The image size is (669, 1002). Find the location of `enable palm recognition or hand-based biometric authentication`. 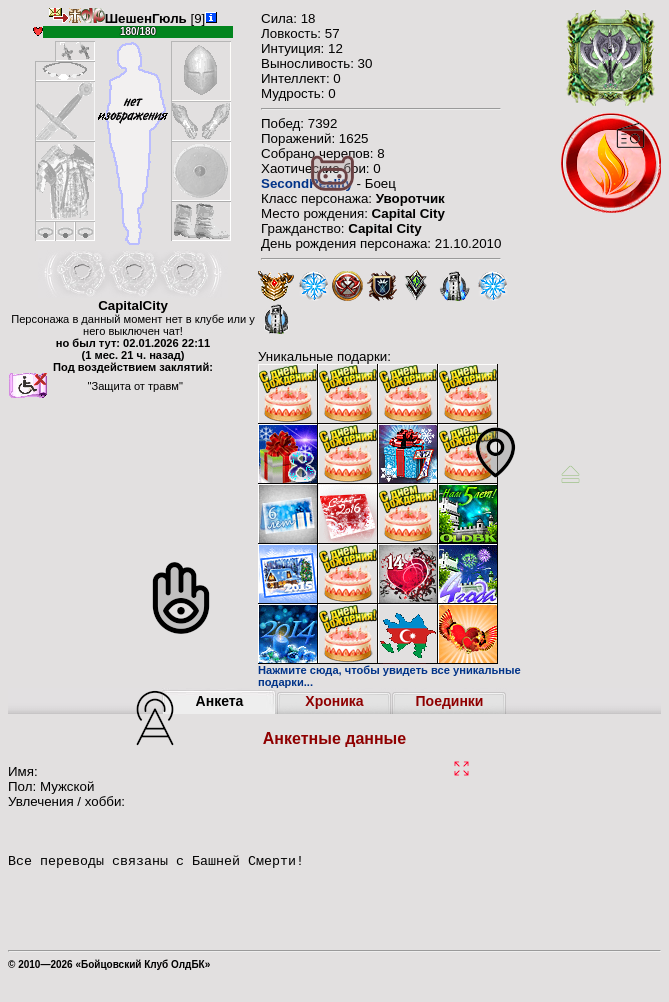

enable palm recognition or hand-based biometric authentication is located at coordinates (181, 598).